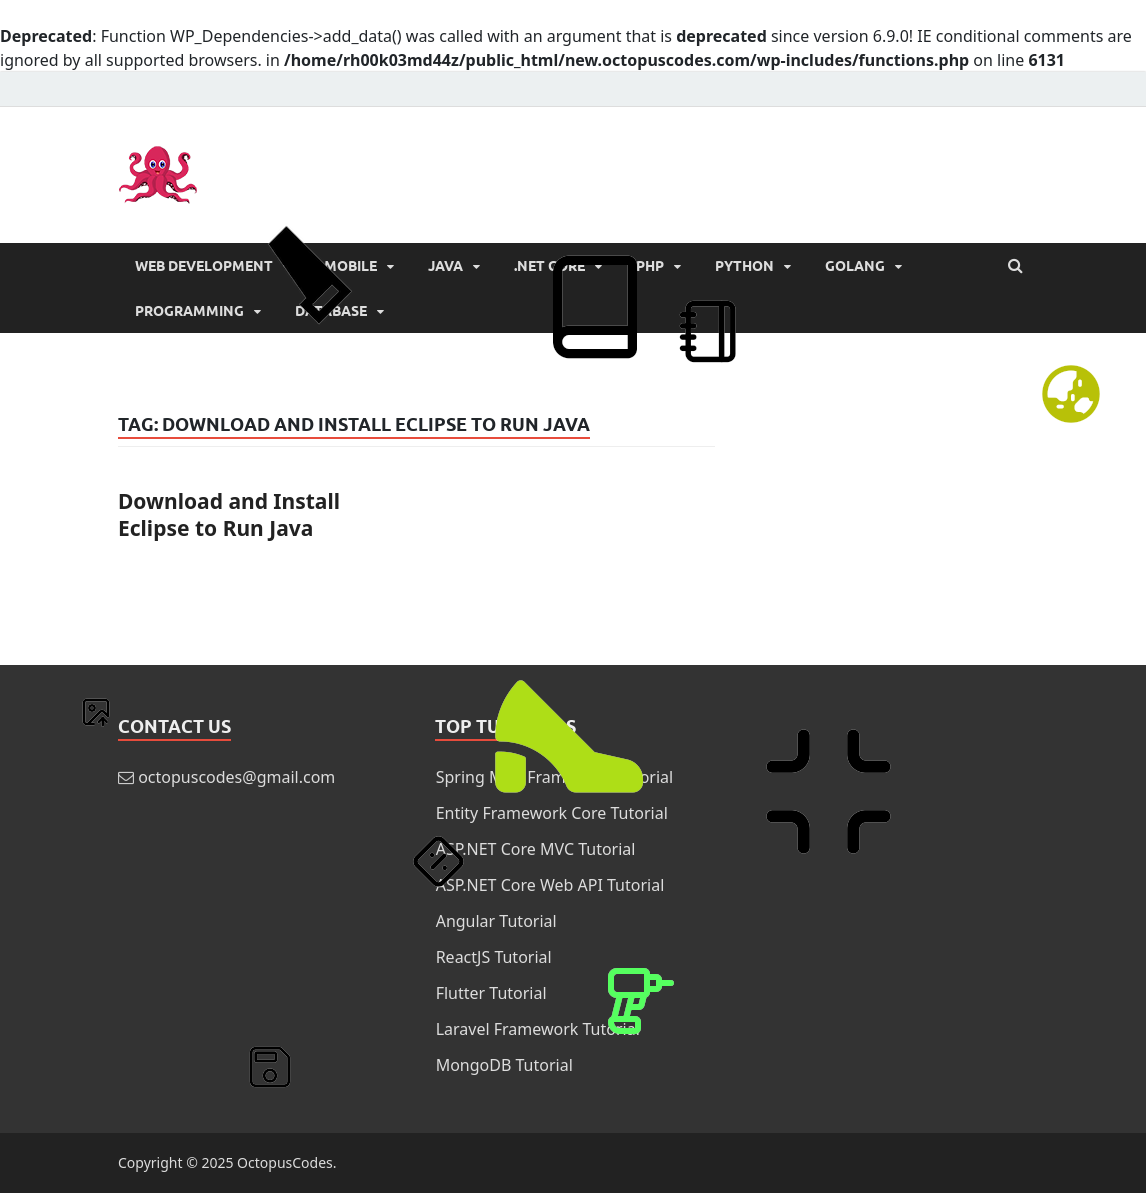  What do you see at coordinates (641, 1001) in the screenshot?
I see `access power tools or hardware category` at bounding box center [641, 1001].